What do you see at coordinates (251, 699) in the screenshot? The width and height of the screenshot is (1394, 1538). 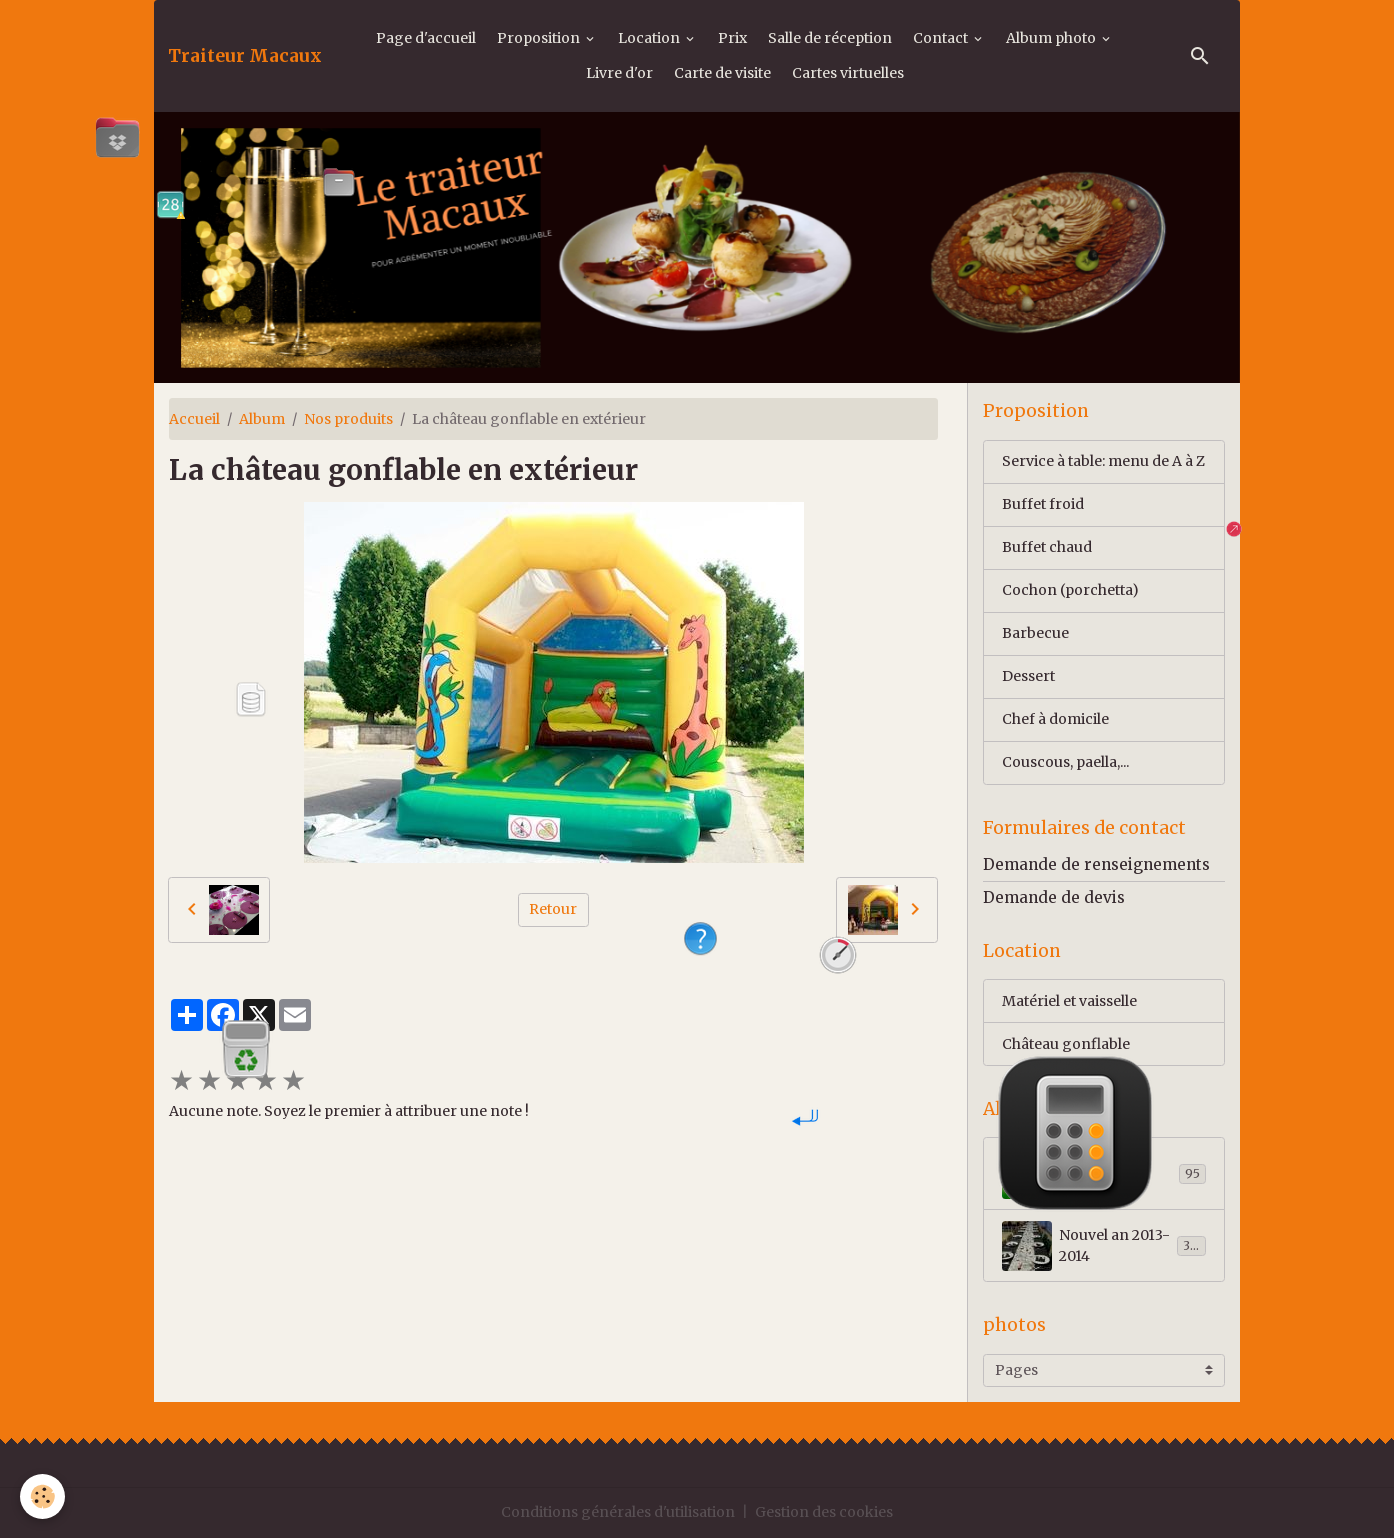 I see `sqlite3 database file` at bounding box center [251, 699].